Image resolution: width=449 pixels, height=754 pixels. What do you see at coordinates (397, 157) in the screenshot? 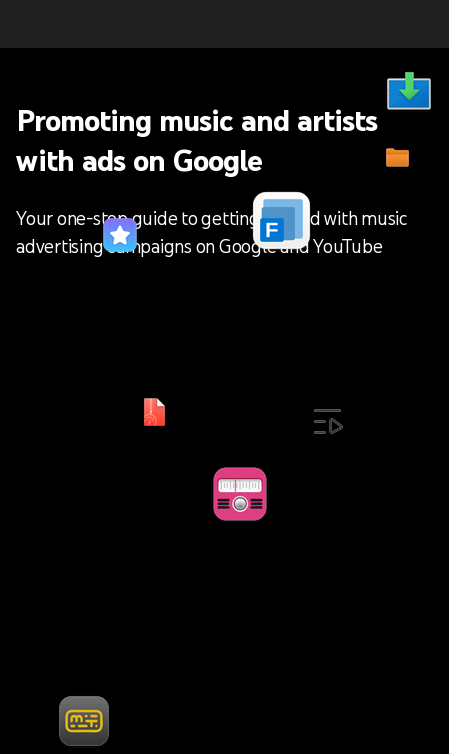
I see `open folder containing files` at bounding box center [397, 157].